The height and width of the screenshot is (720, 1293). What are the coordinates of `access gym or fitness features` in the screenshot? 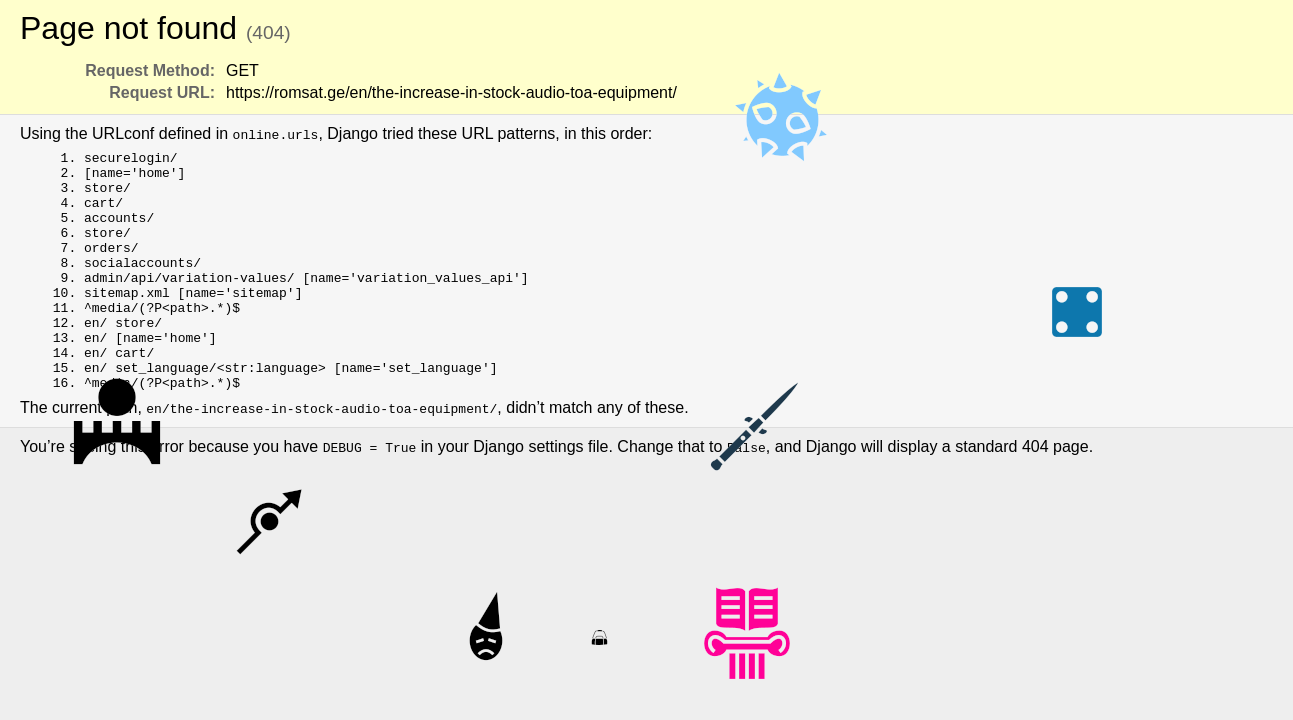 It's located at (599, 637).